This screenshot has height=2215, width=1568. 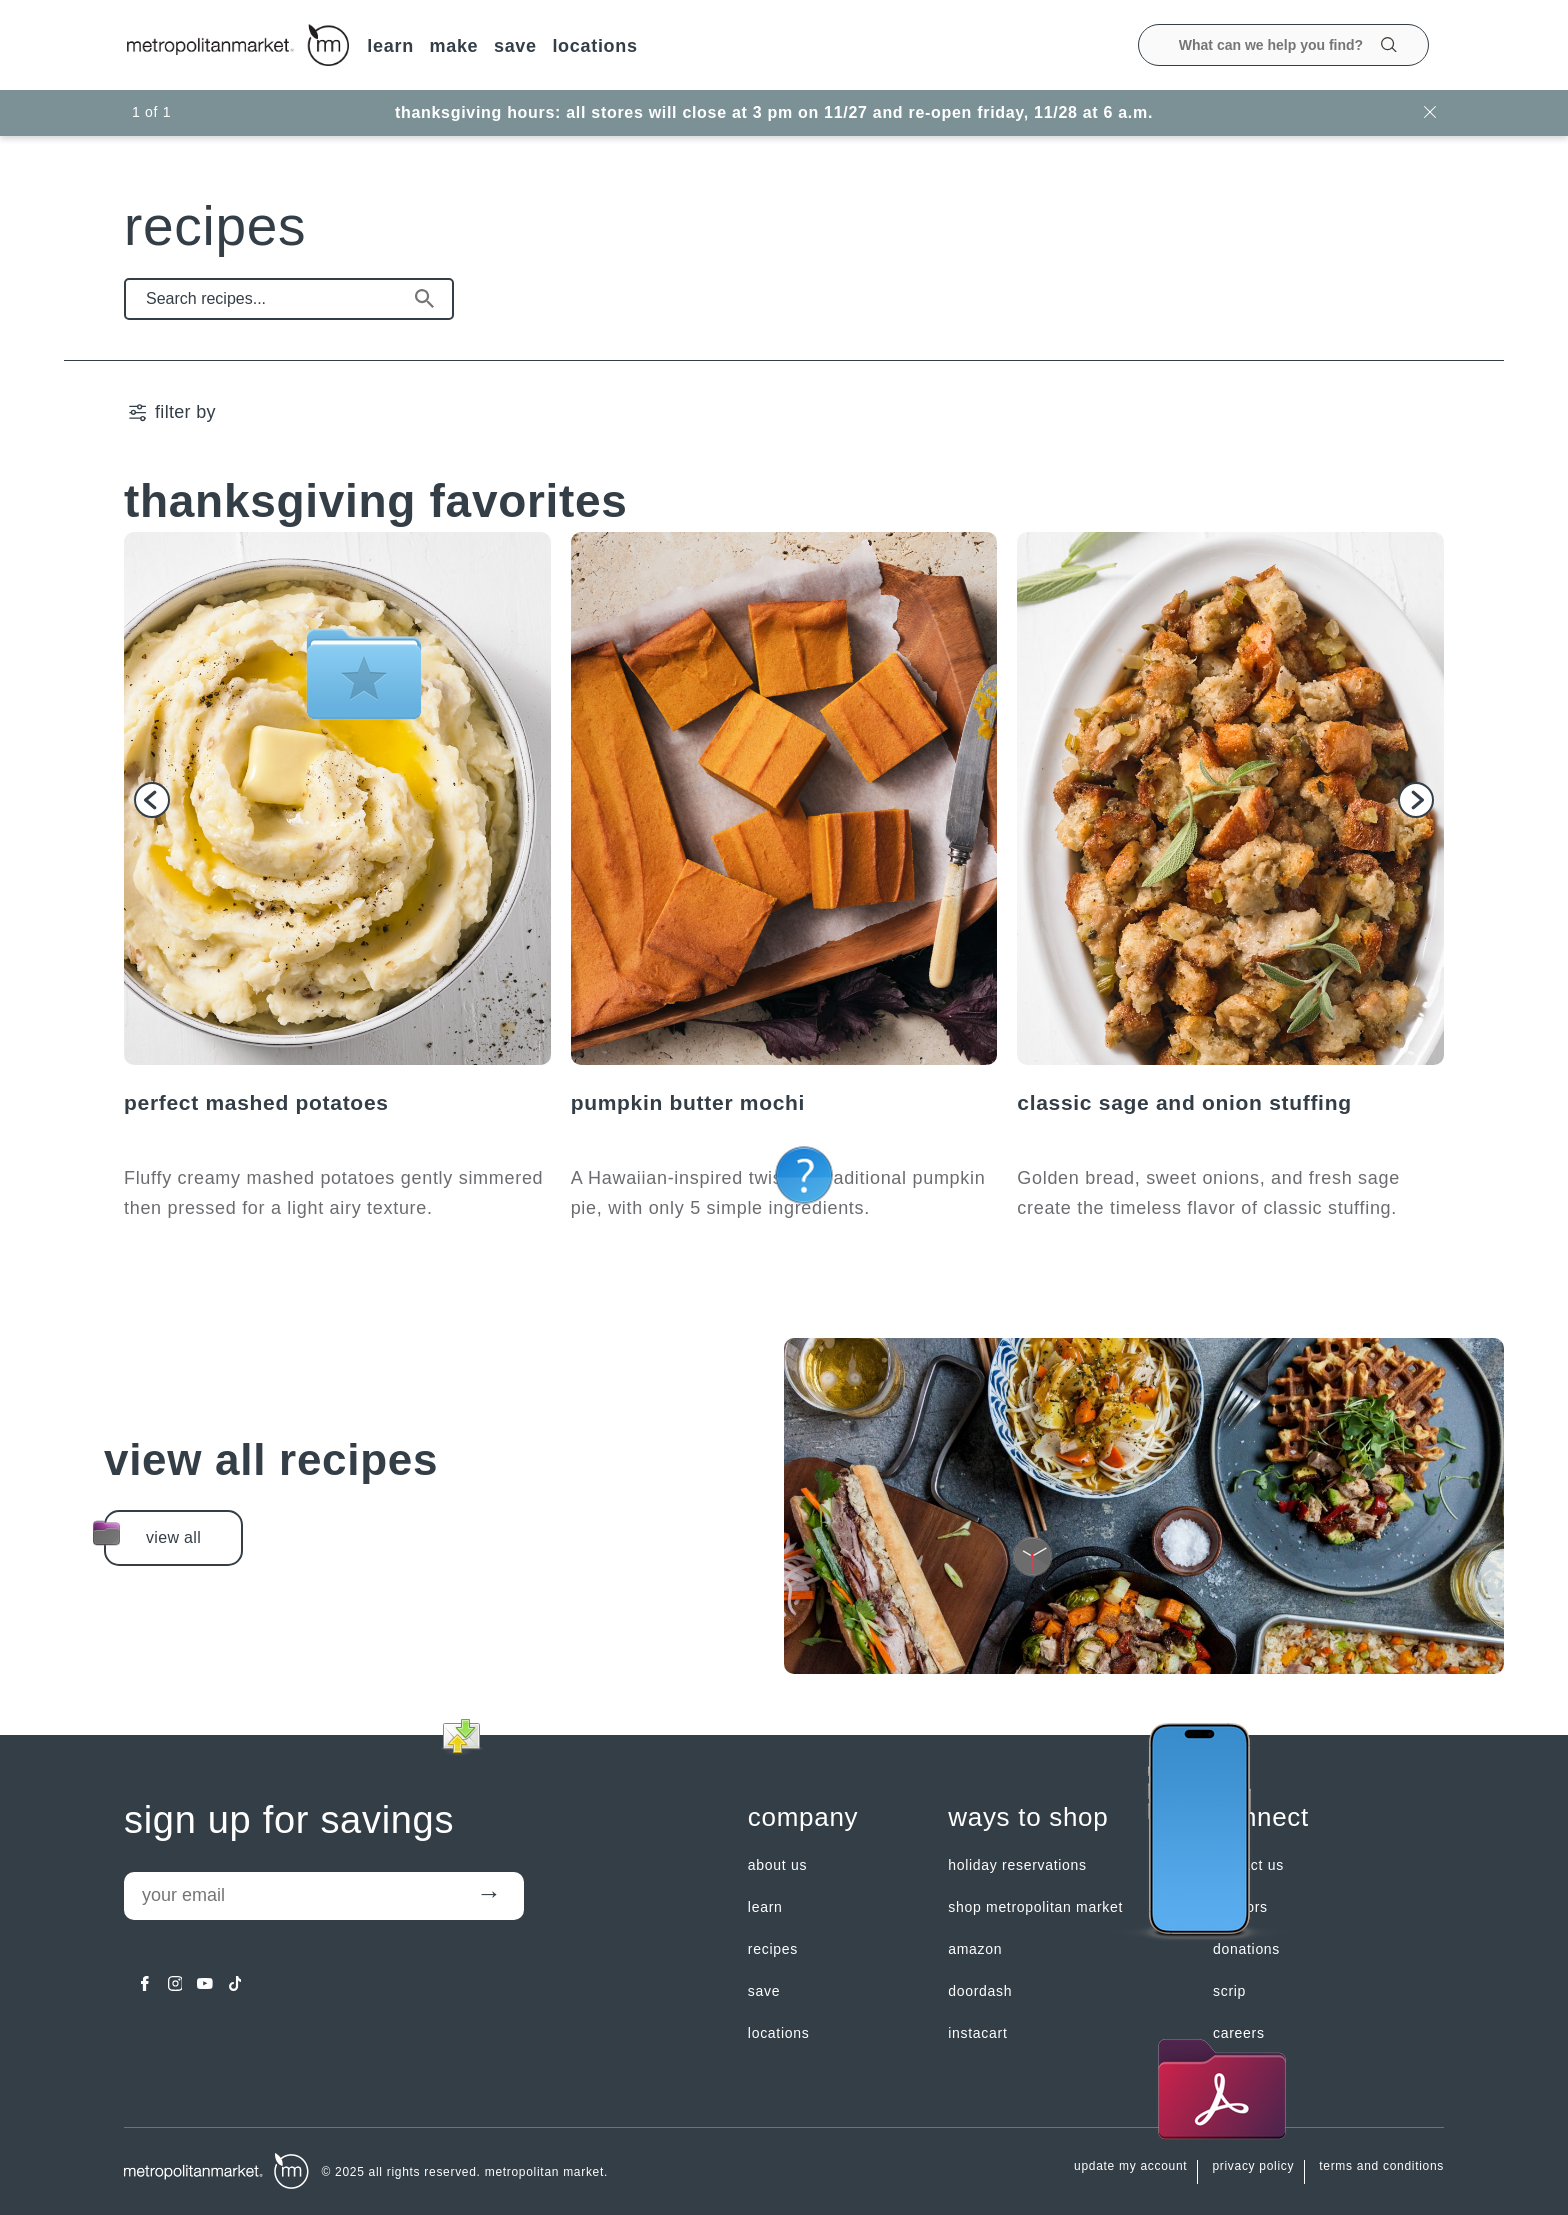 I want to click on manage connected iPhone device, so click(x=1199, y=1832).